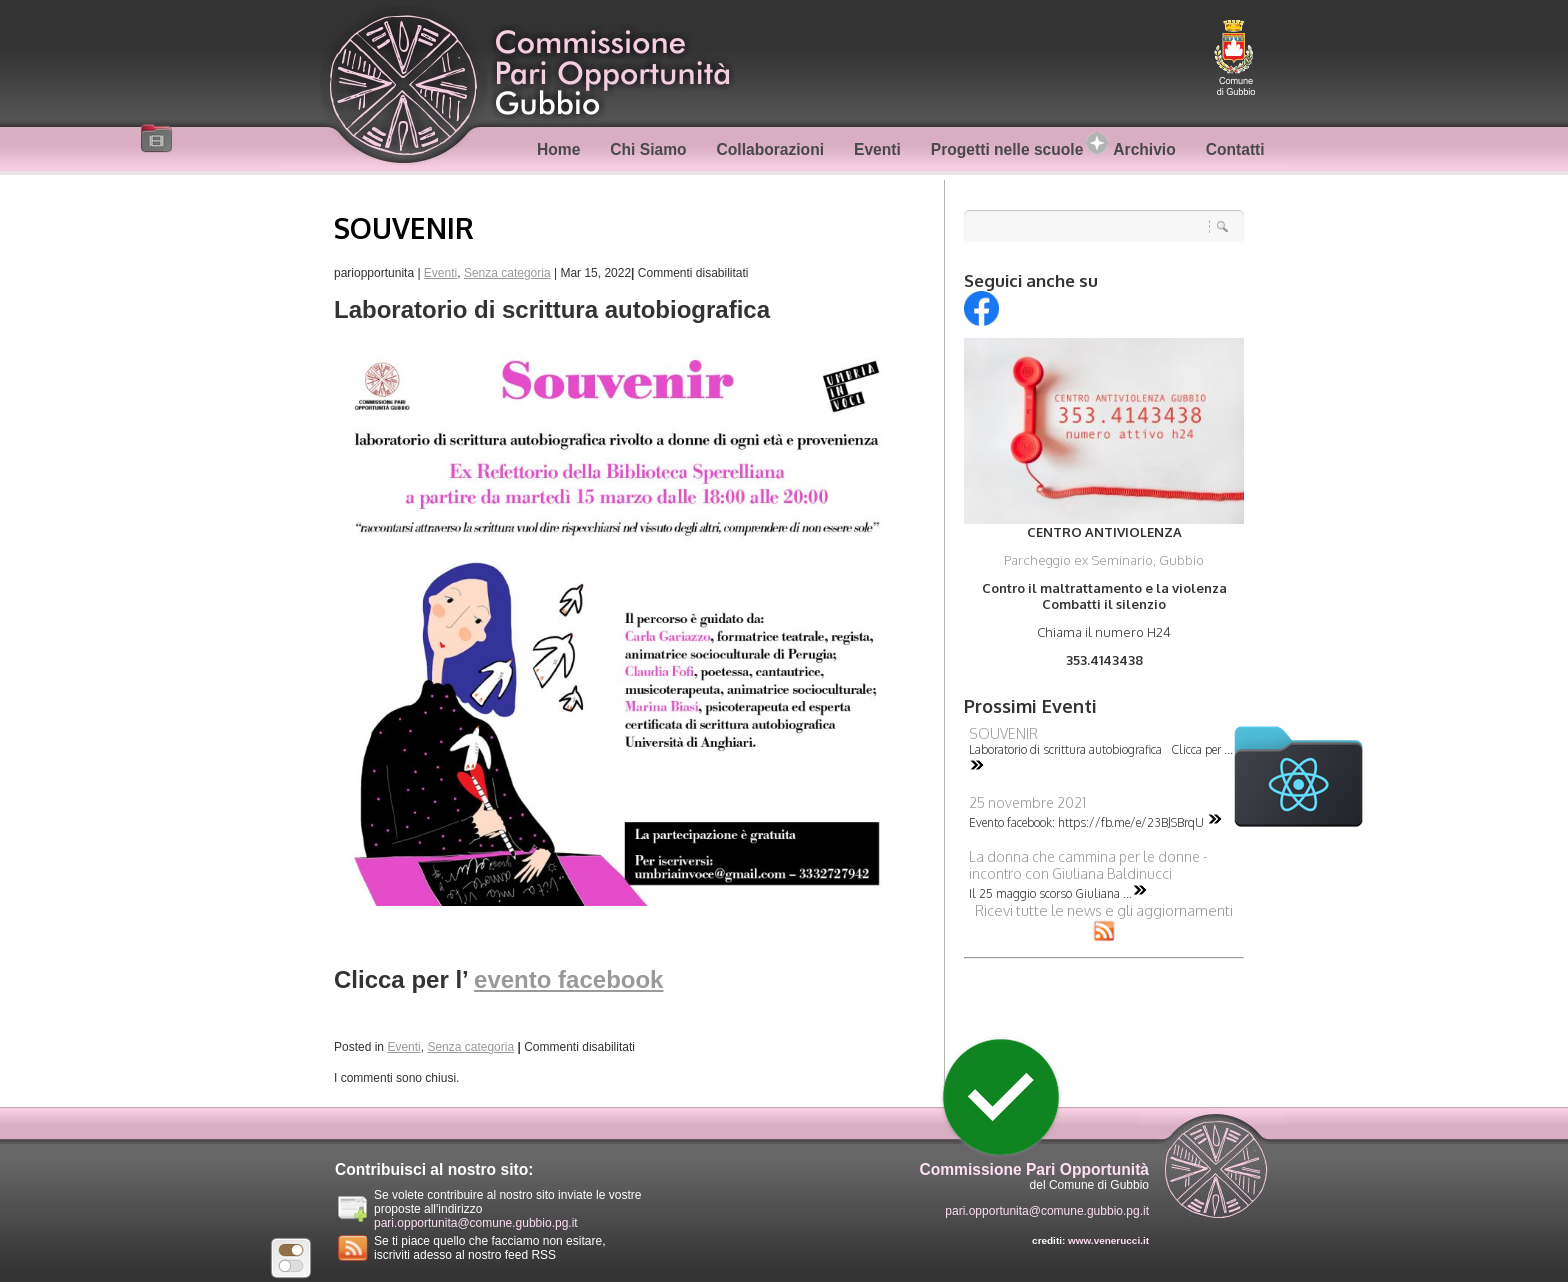 This screenshot has width=1568, height=1284. Describe the element at coordinates (1298, 780) in the screenshot. I see `open react project folder` at that location.